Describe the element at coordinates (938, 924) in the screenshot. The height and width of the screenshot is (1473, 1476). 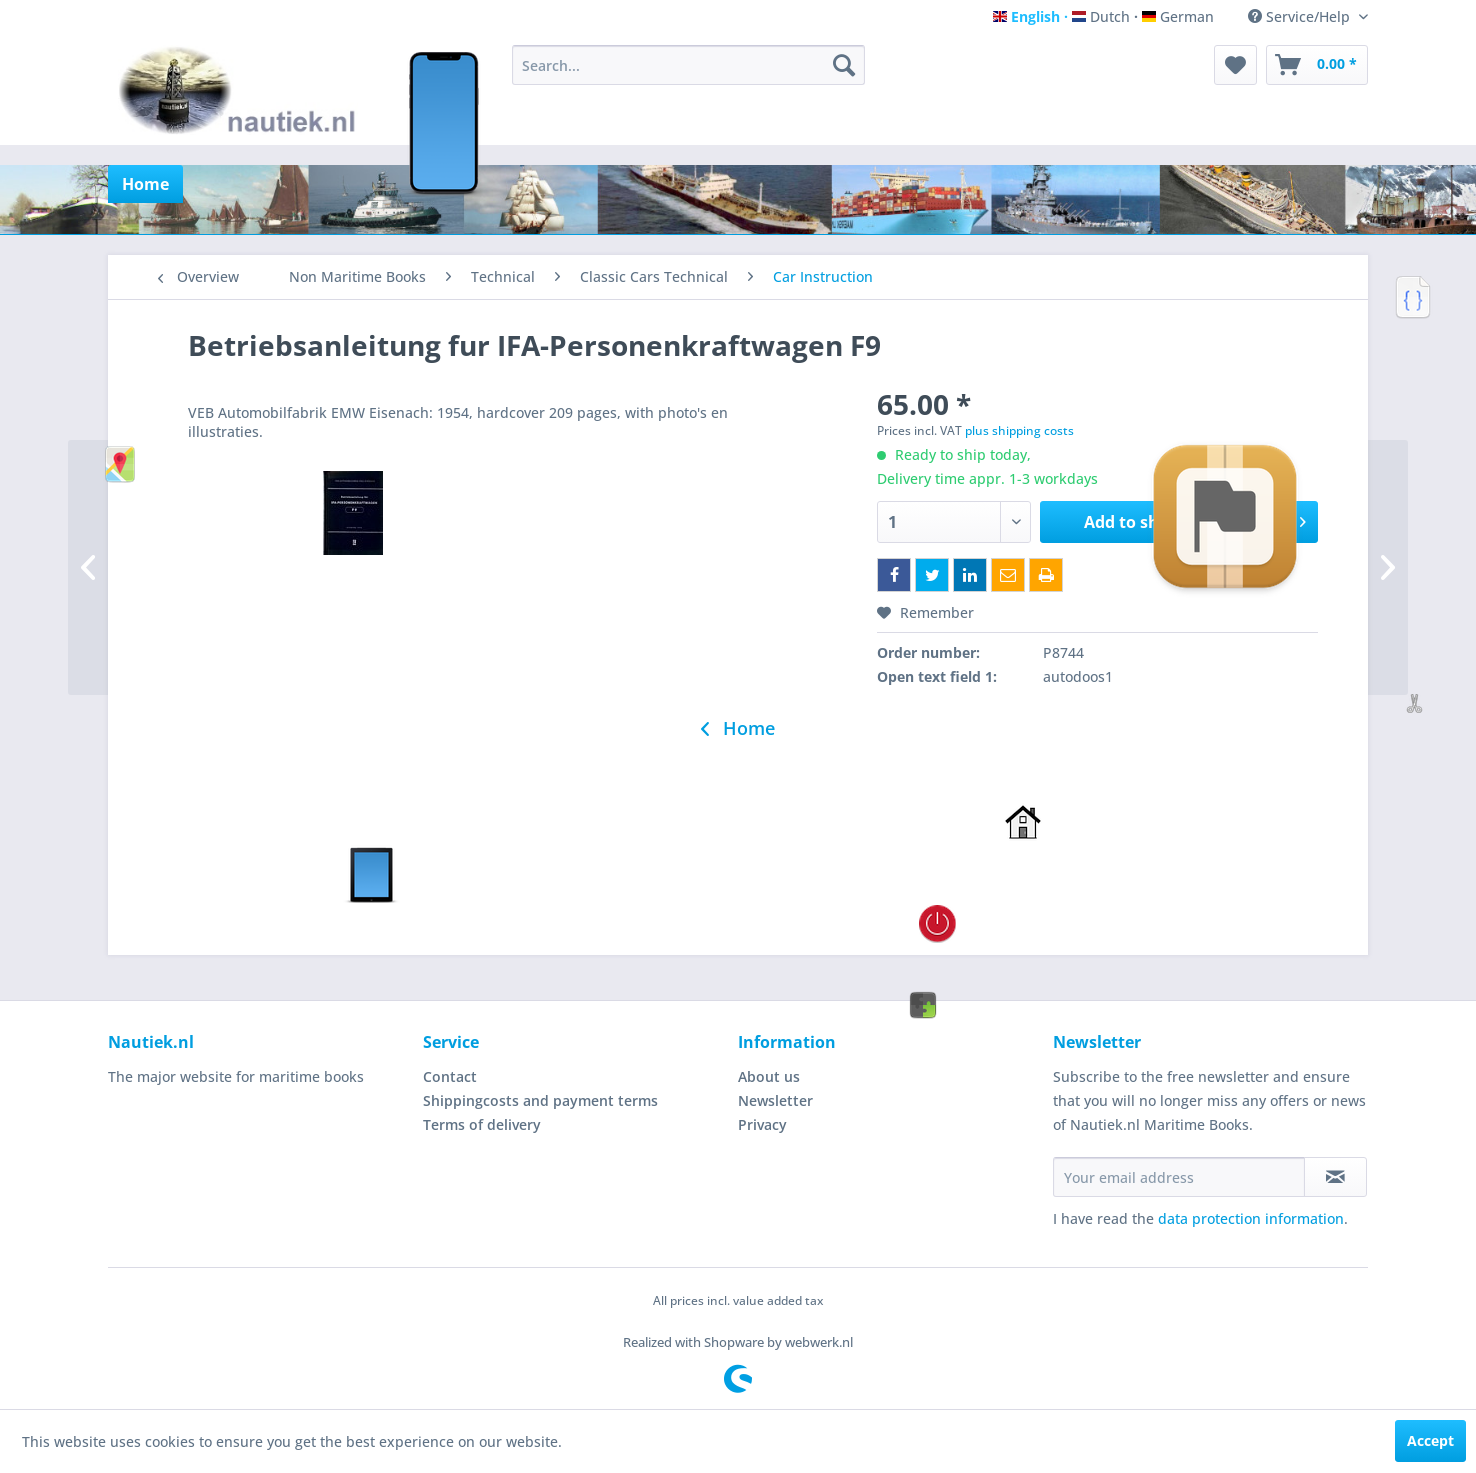
I see `shut down or power off the system` at that location.